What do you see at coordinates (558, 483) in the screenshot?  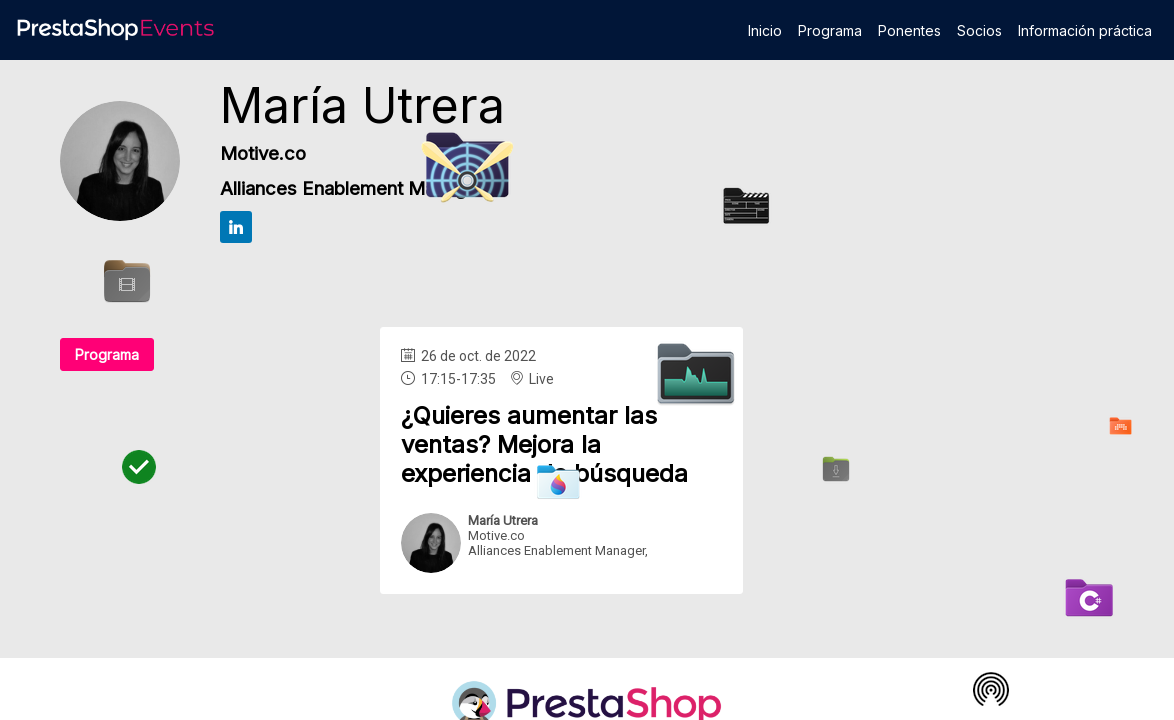 I see `open folder containing paint or art application files` at bounding box center [558, 483].